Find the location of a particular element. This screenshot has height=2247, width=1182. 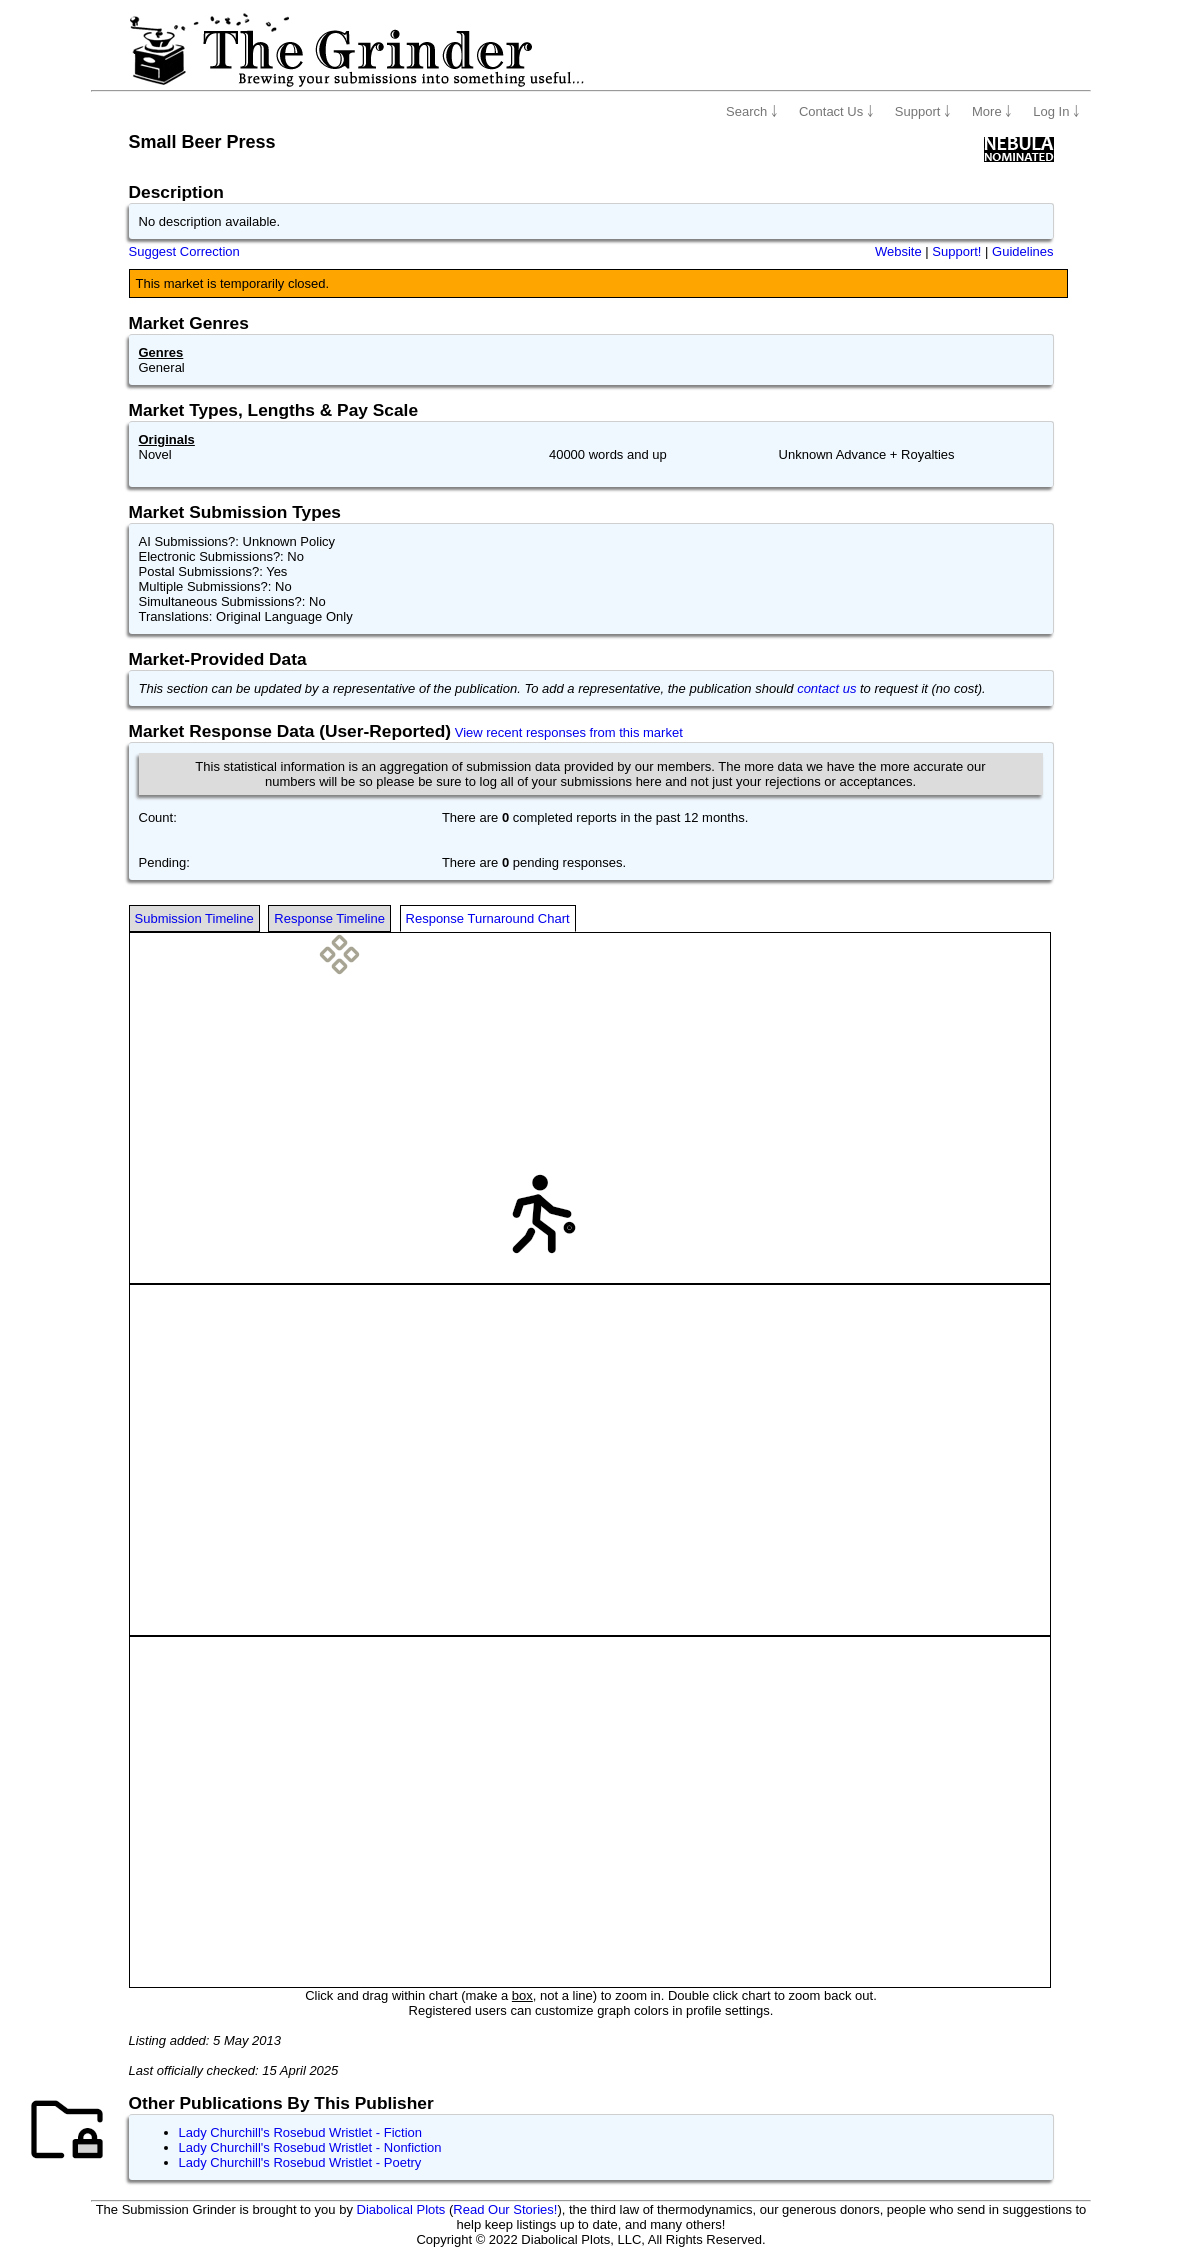

access basketball or sports activities is located at coordinates (544, 1214).